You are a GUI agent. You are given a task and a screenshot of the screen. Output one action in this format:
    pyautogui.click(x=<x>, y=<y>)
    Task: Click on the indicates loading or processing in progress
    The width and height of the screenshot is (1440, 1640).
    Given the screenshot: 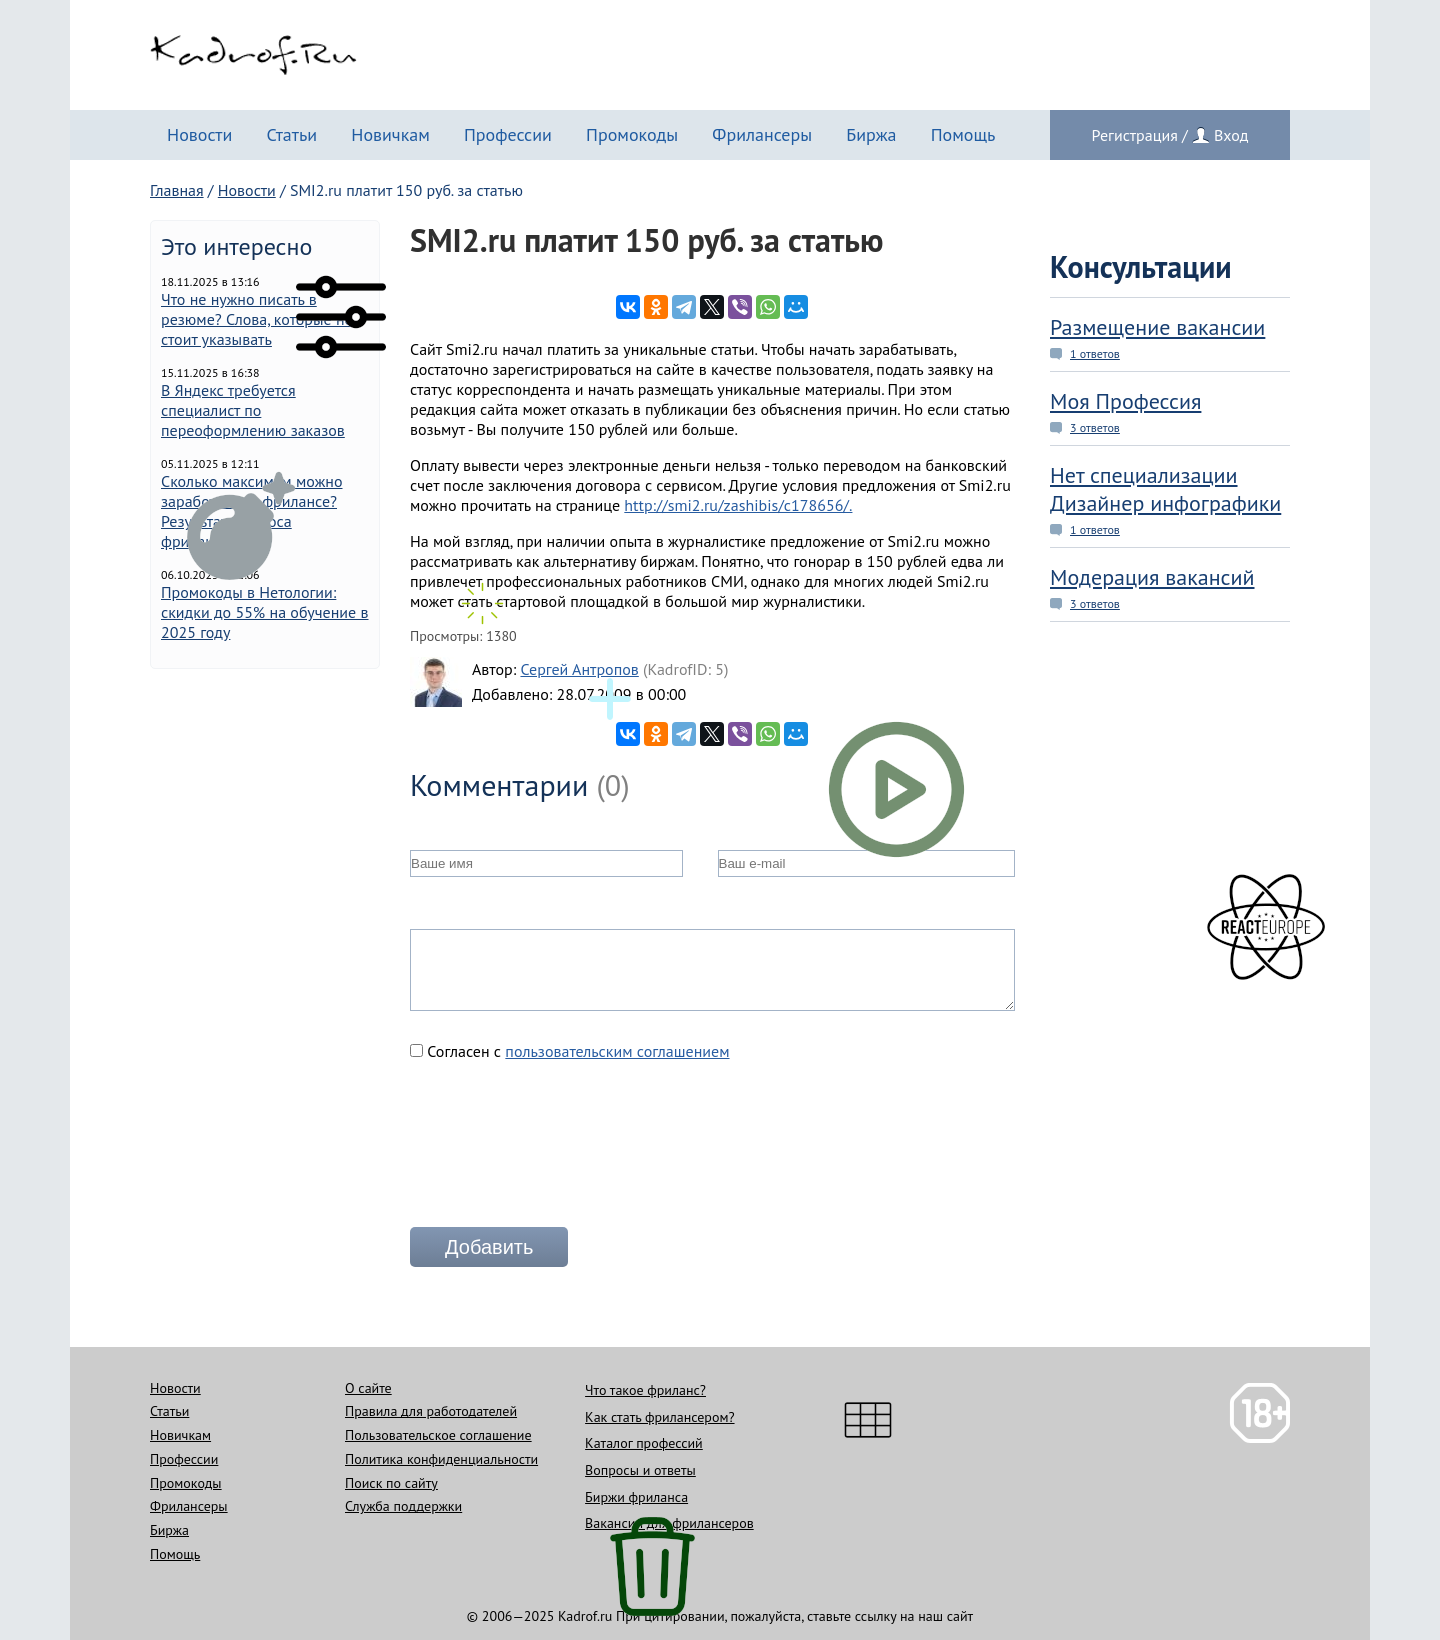 What is the action you would take?
    pyautogui.click(x=482, y=603)
    